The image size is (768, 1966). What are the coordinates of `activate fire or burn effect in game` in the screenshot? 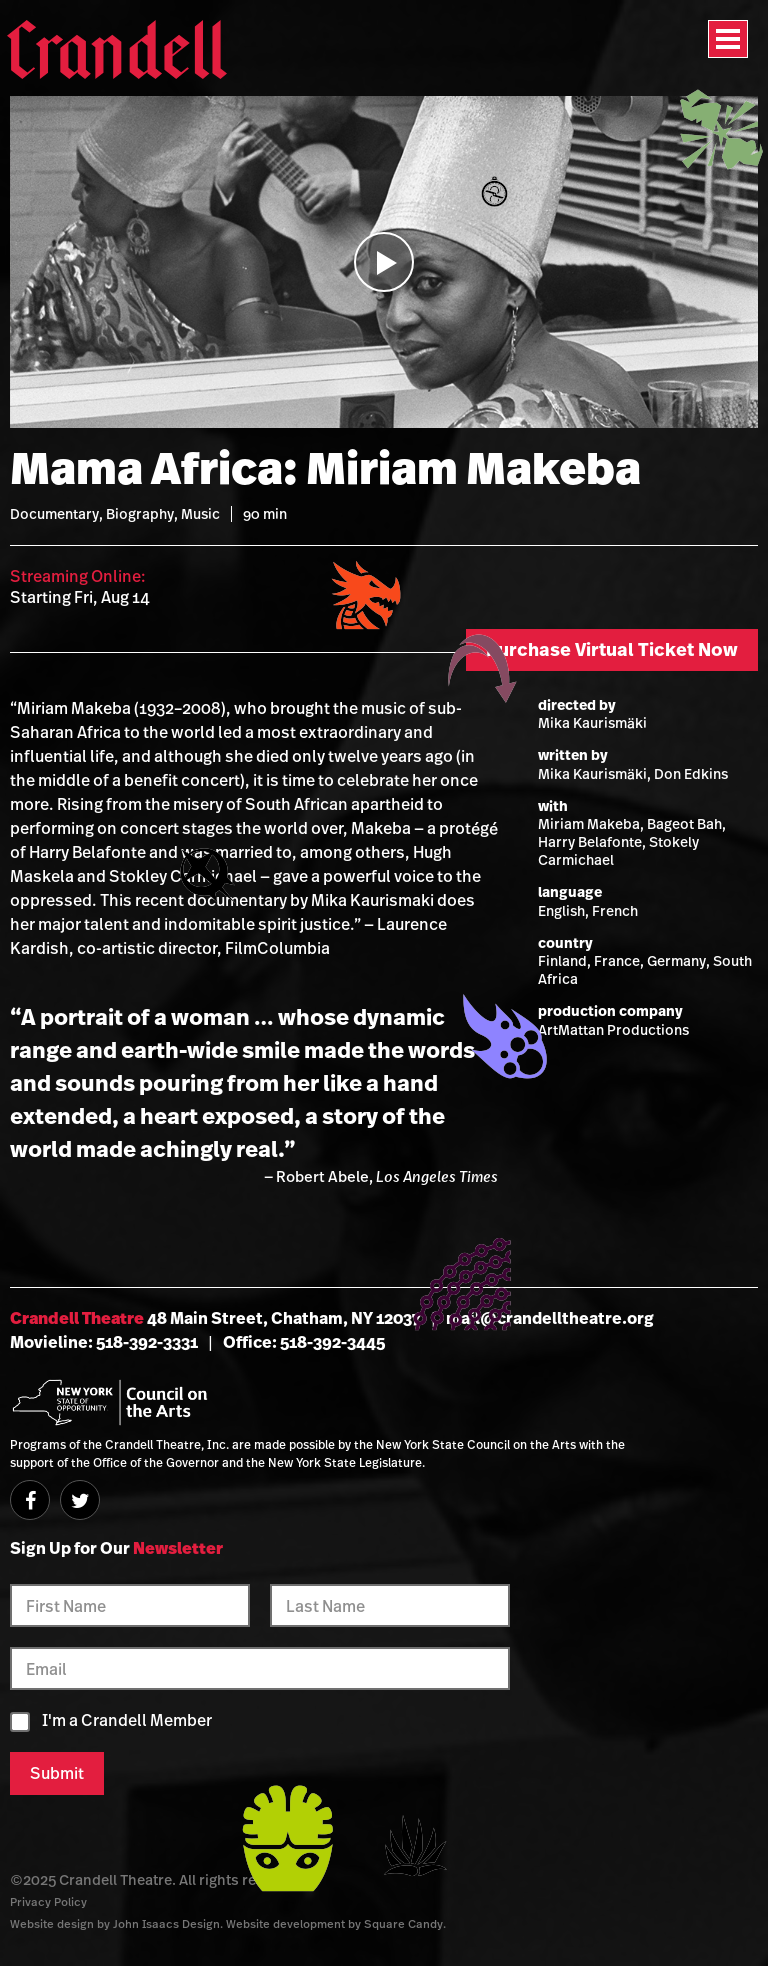 It's located at (503, 1035).